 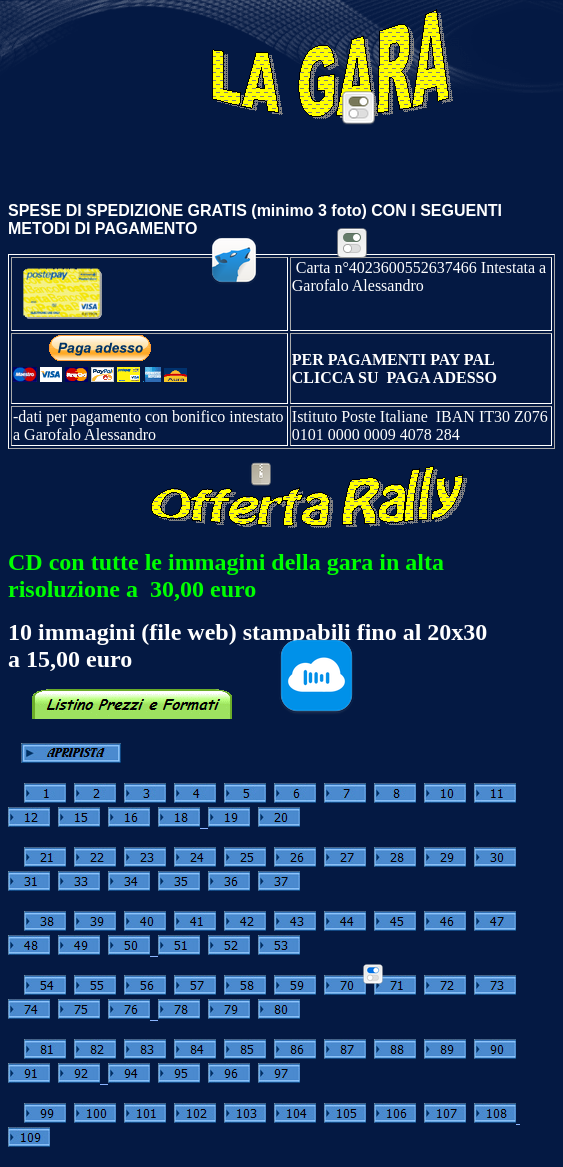 What do you see at coordinates (261, 474) in the screenshot?
I see `open file roller archive manager` at bounding box center [261, 474].